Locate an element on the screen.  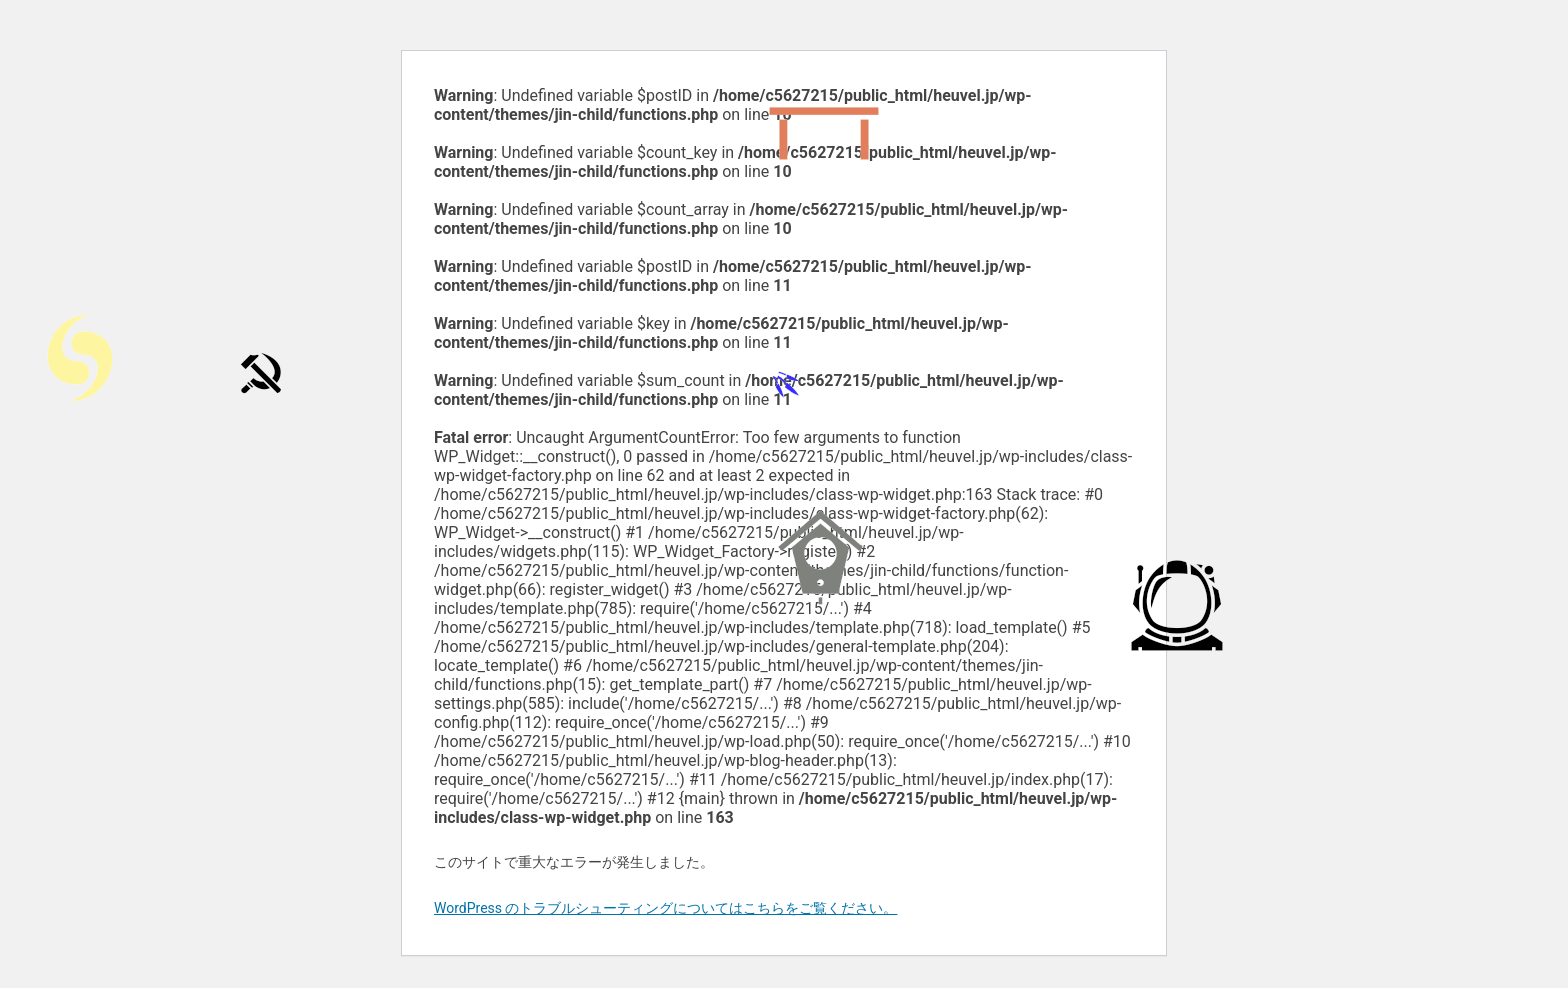
view or edit table data is located at coordinates (824, 105).